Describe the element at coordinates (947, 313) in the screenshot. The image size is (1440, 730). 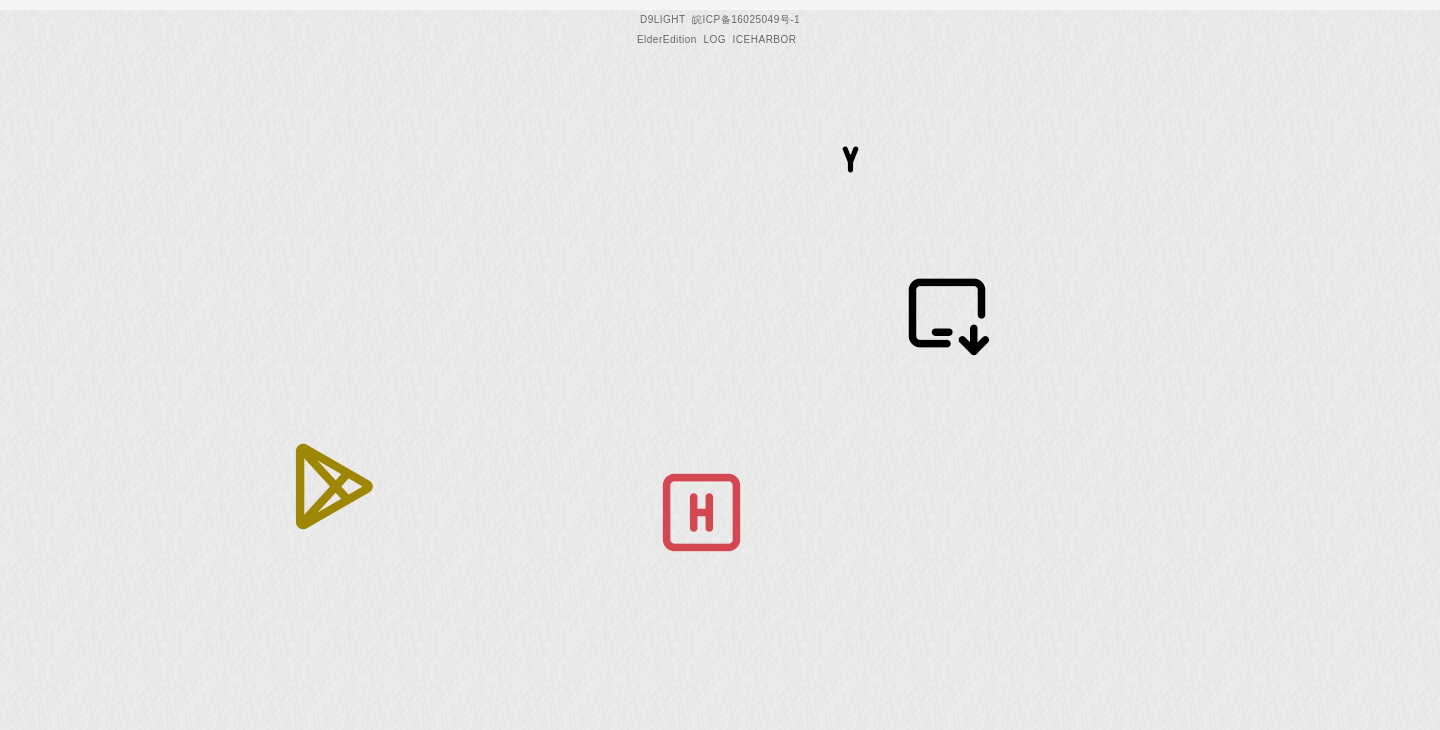
I see `download content to tablet device` at that location.